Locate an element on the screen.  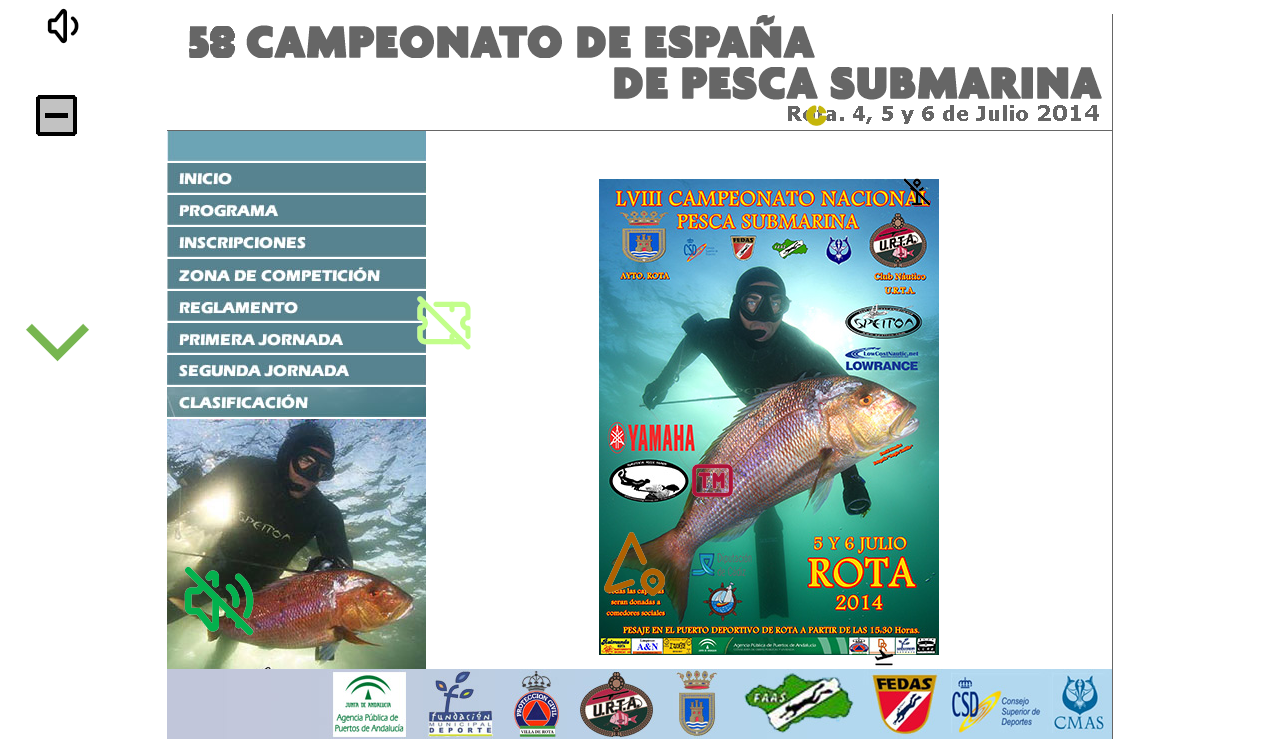
view analytics or statistics breakdown is located at coordinates (816, 115).